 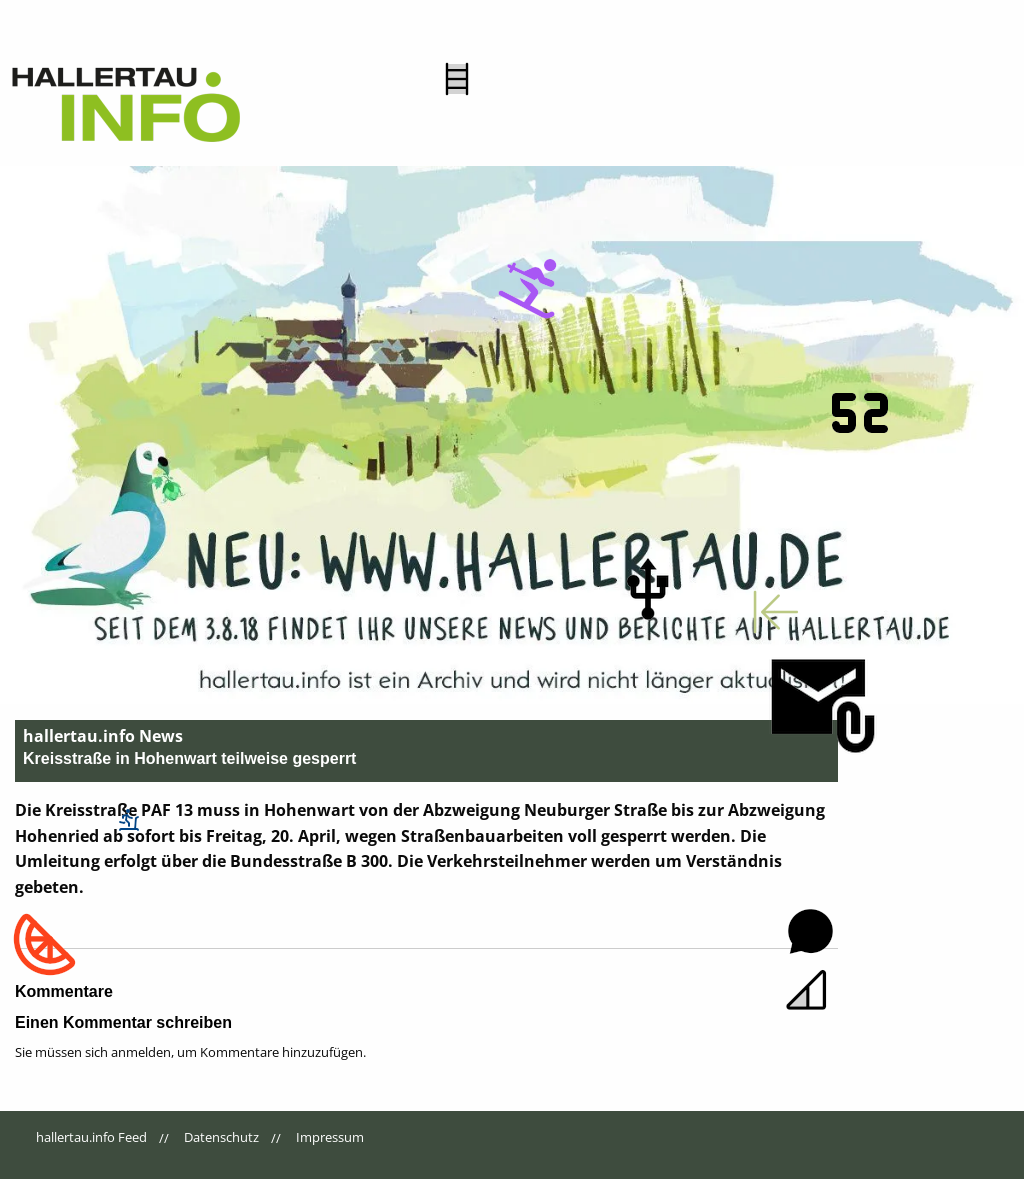 I want to click on access skiing or winter sports information, so click(x=530, y=287).